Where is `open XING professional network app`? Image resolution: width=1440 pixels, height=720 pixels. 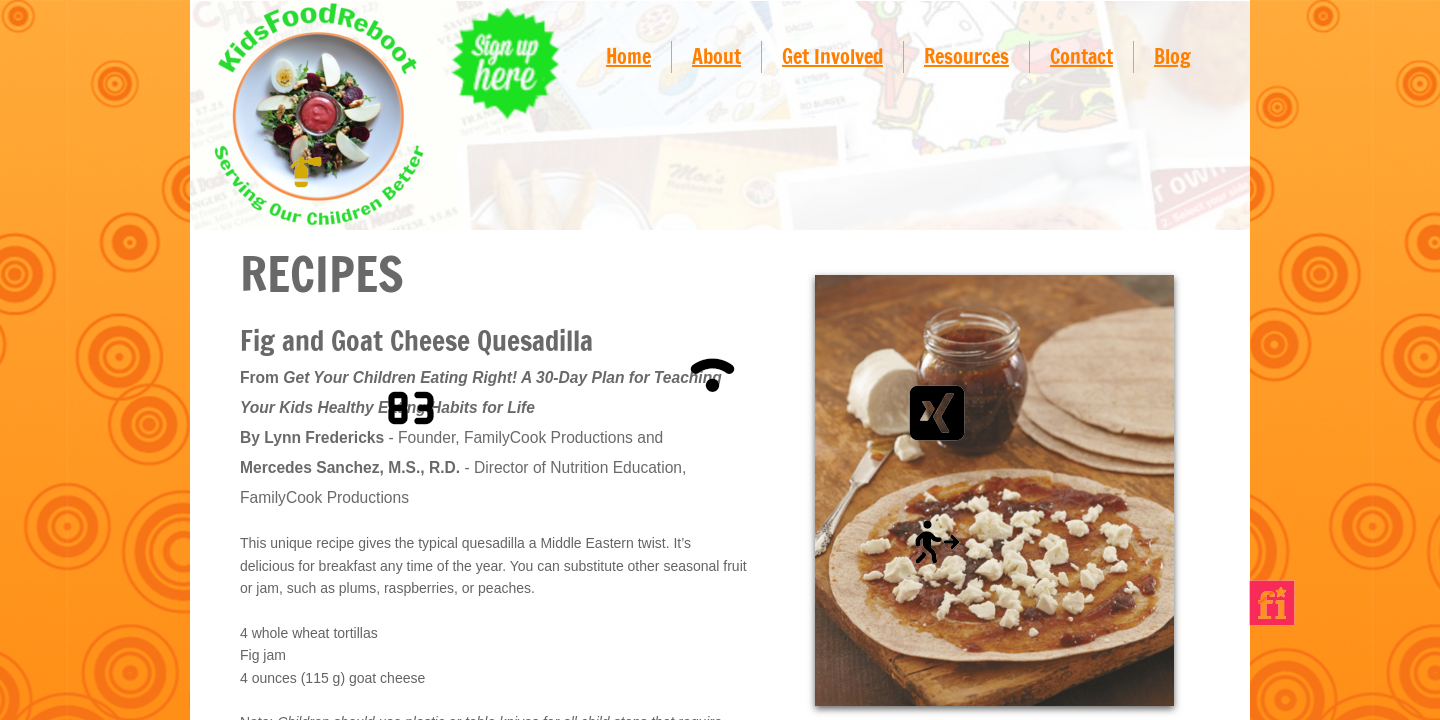 open XING professional network app is located at coordinates (937, 413).